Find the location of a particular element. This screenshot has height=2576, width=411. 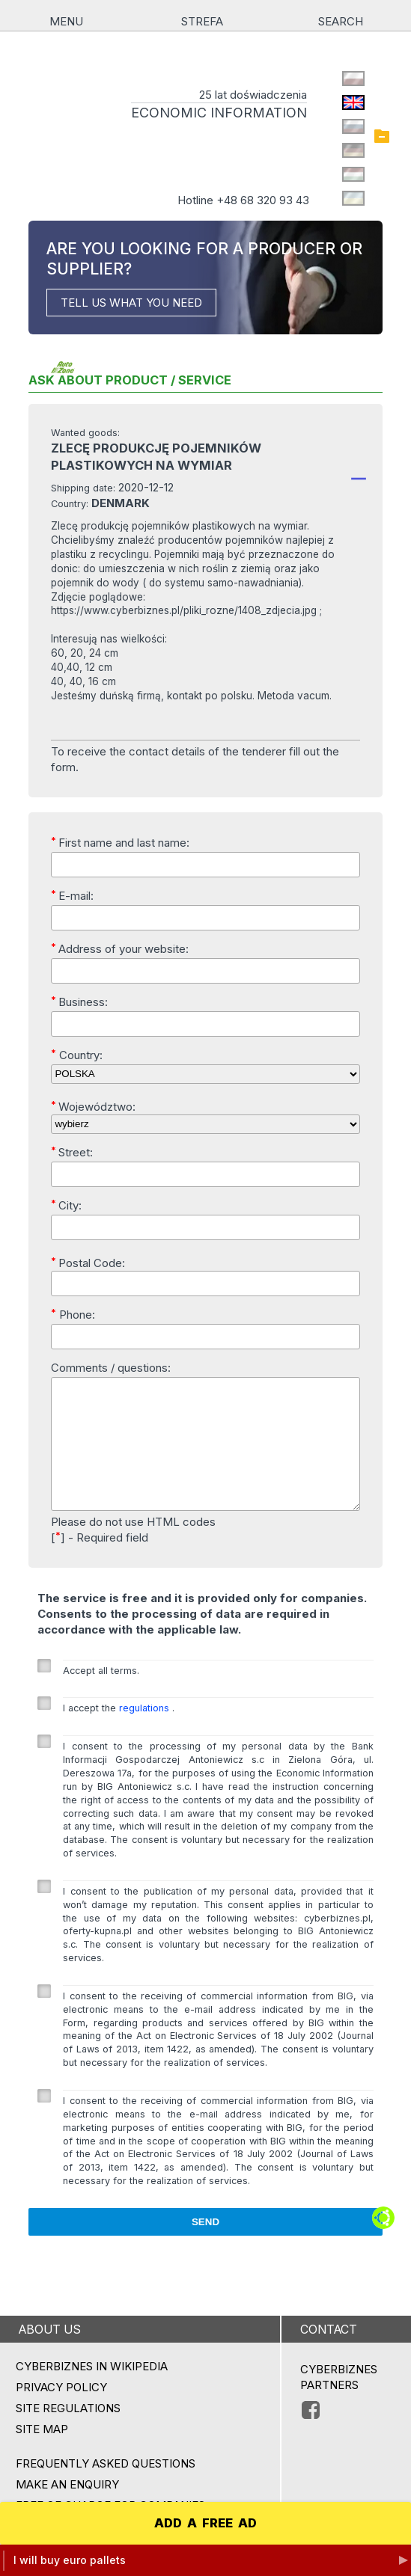

remove a folder is located at coordinates (382, 136).